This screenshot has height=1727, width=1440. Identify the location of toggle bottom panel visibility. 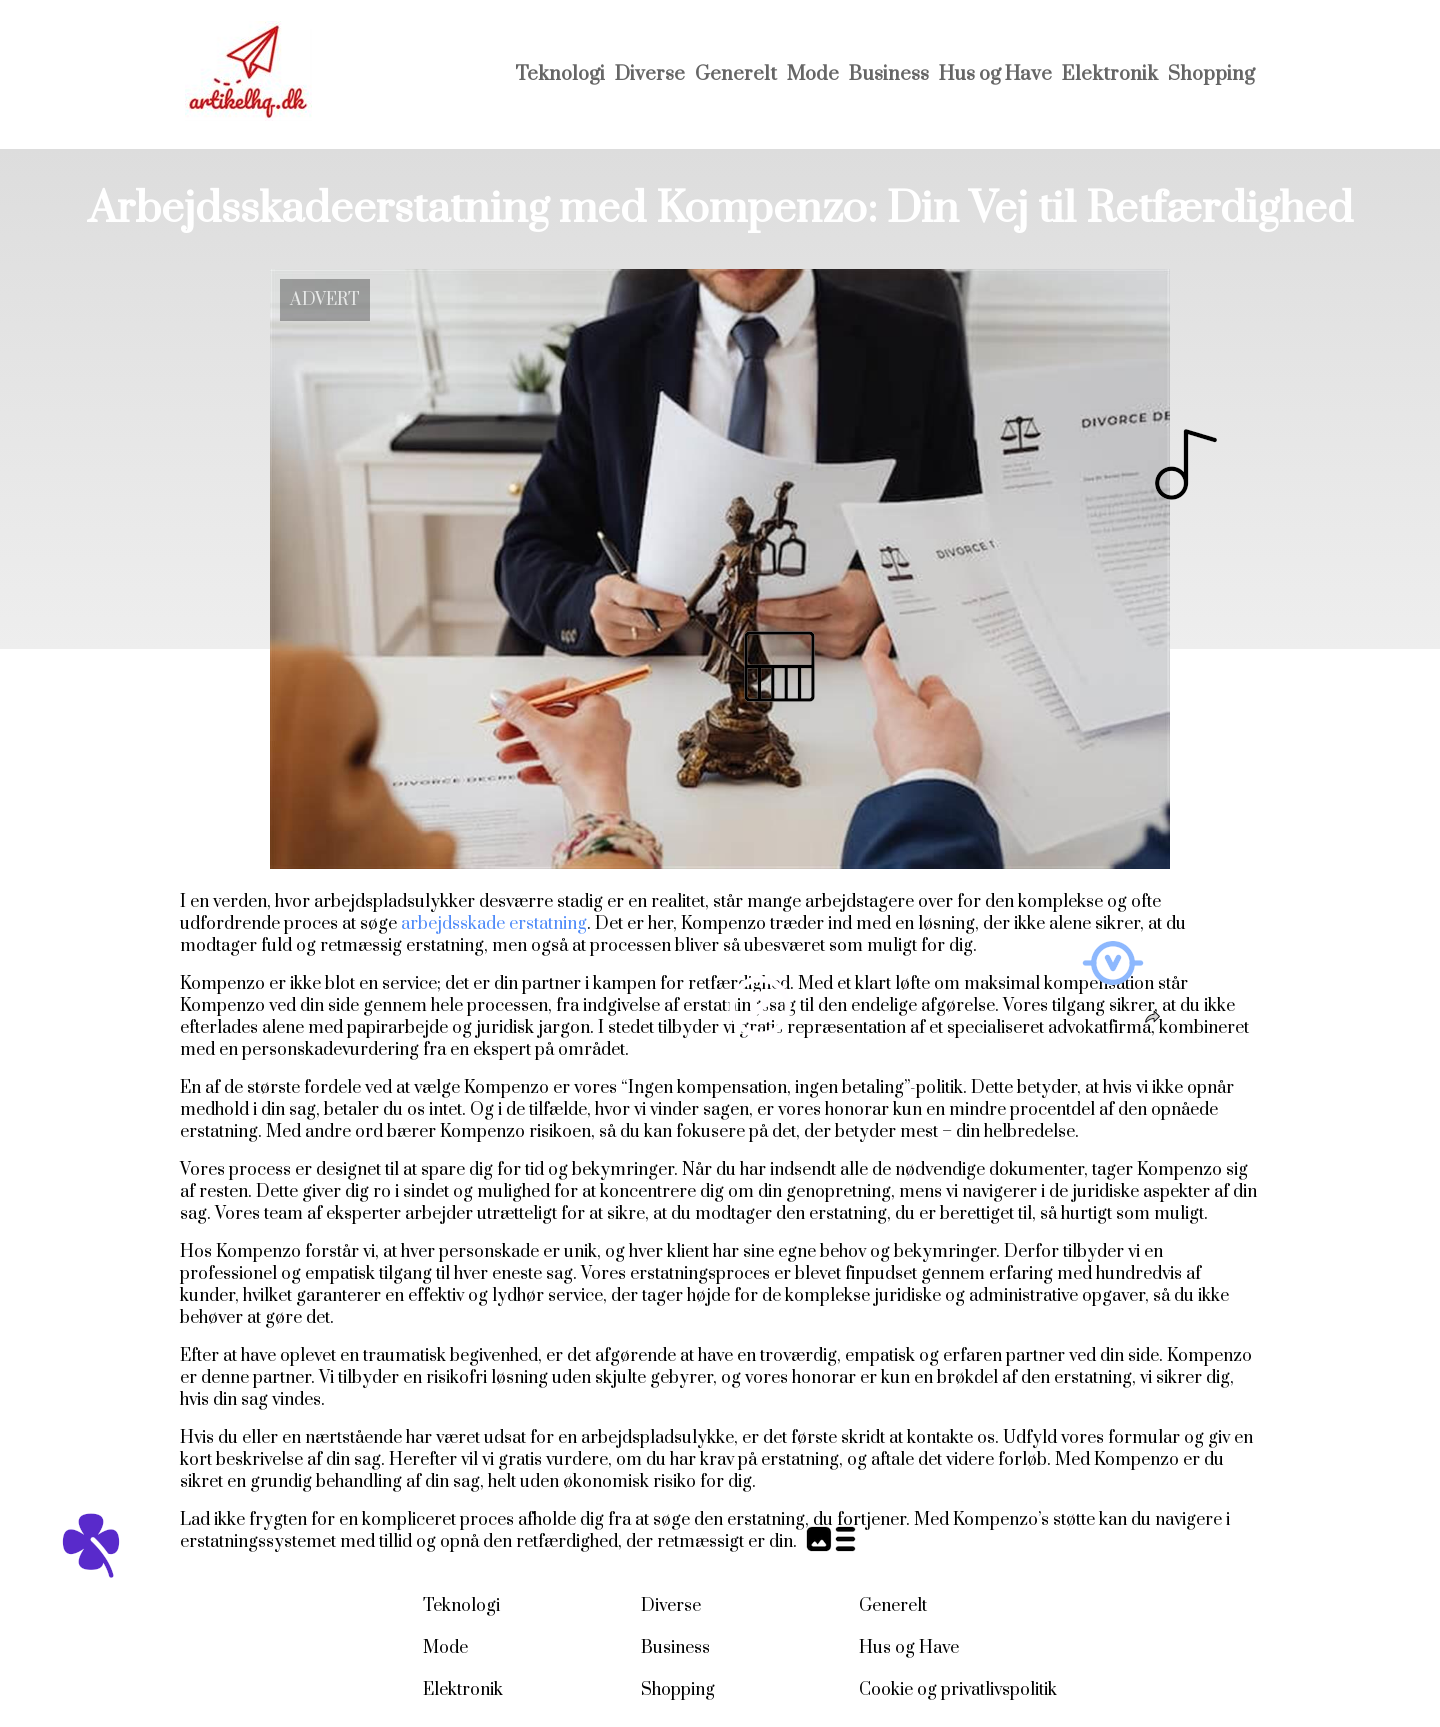
(779, 666).